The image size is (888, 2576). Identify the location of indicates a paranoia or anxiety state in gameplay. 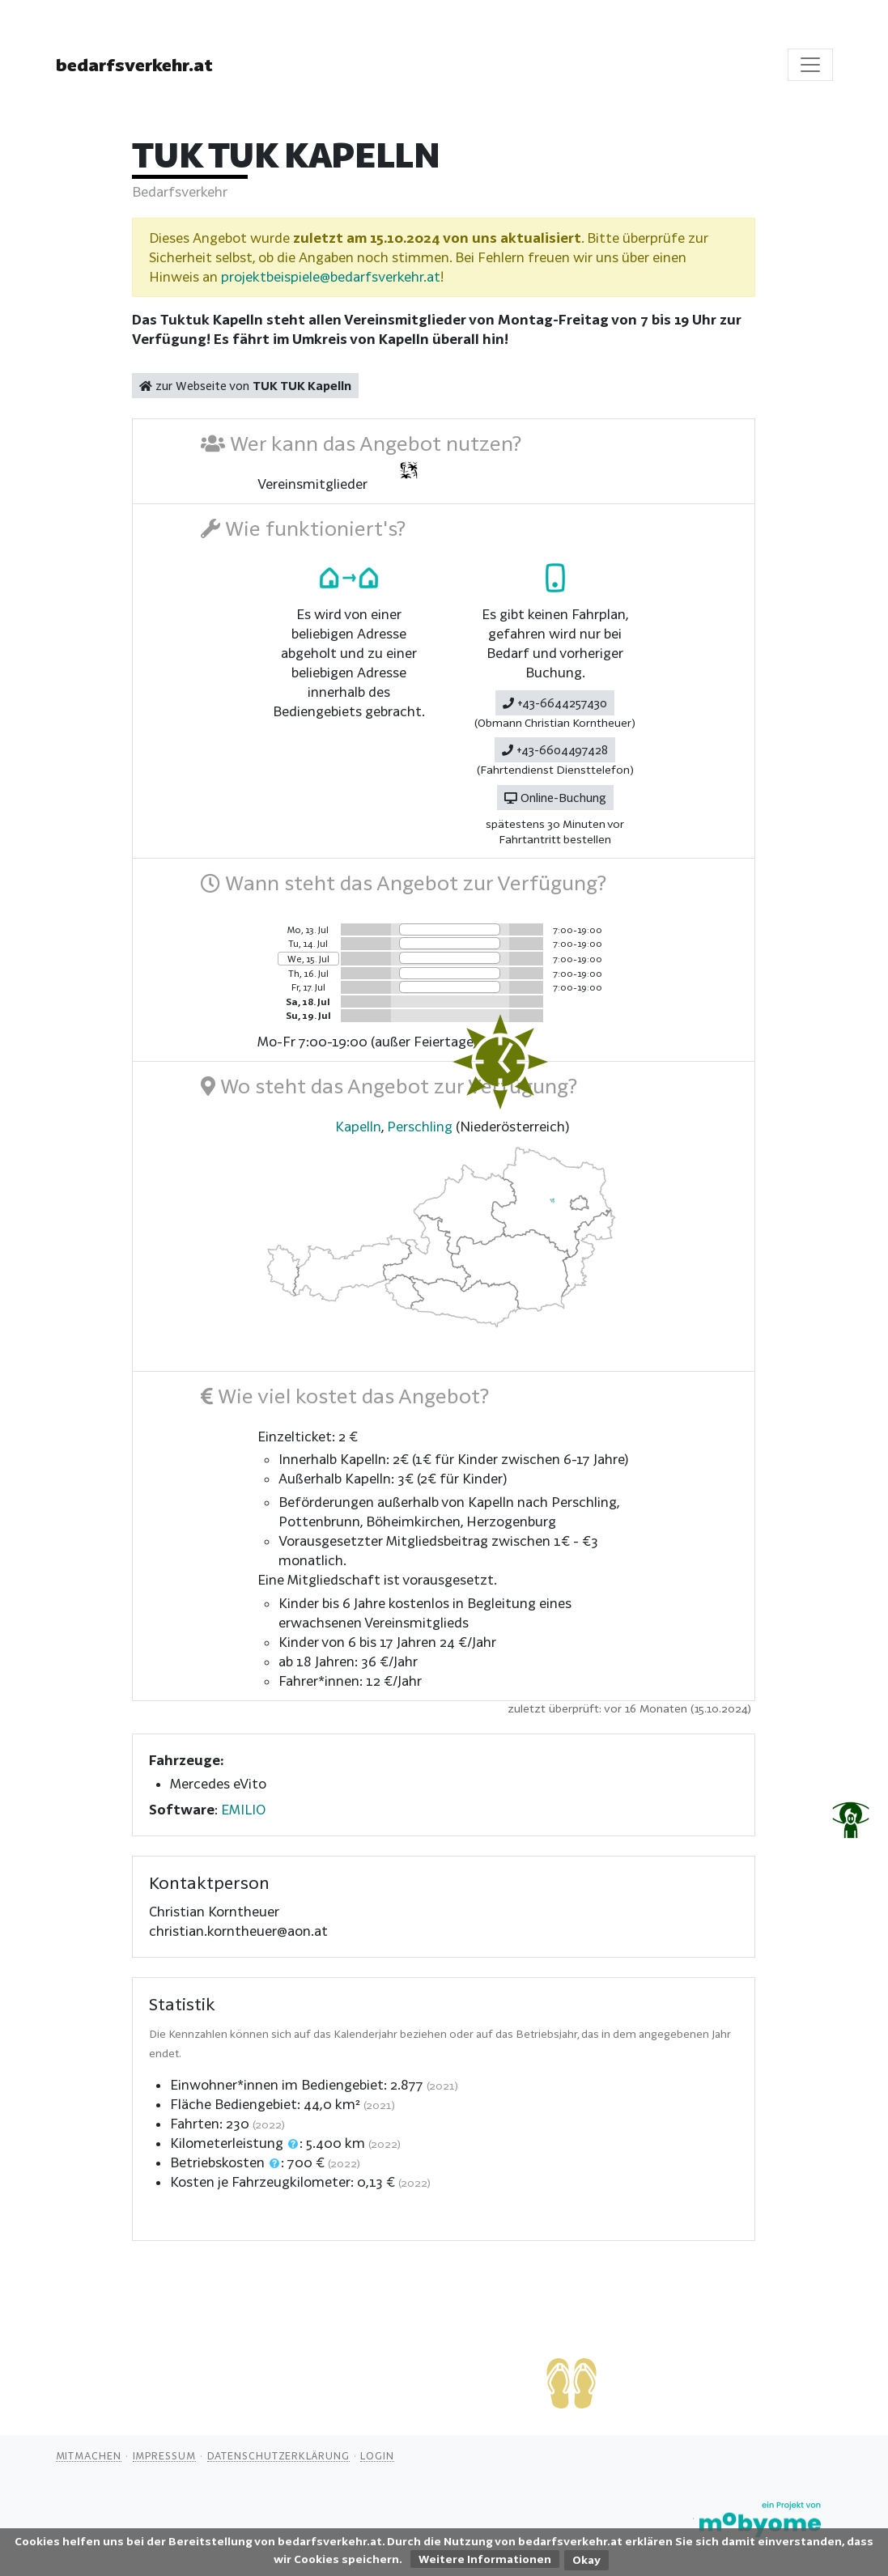
(851, 1820).